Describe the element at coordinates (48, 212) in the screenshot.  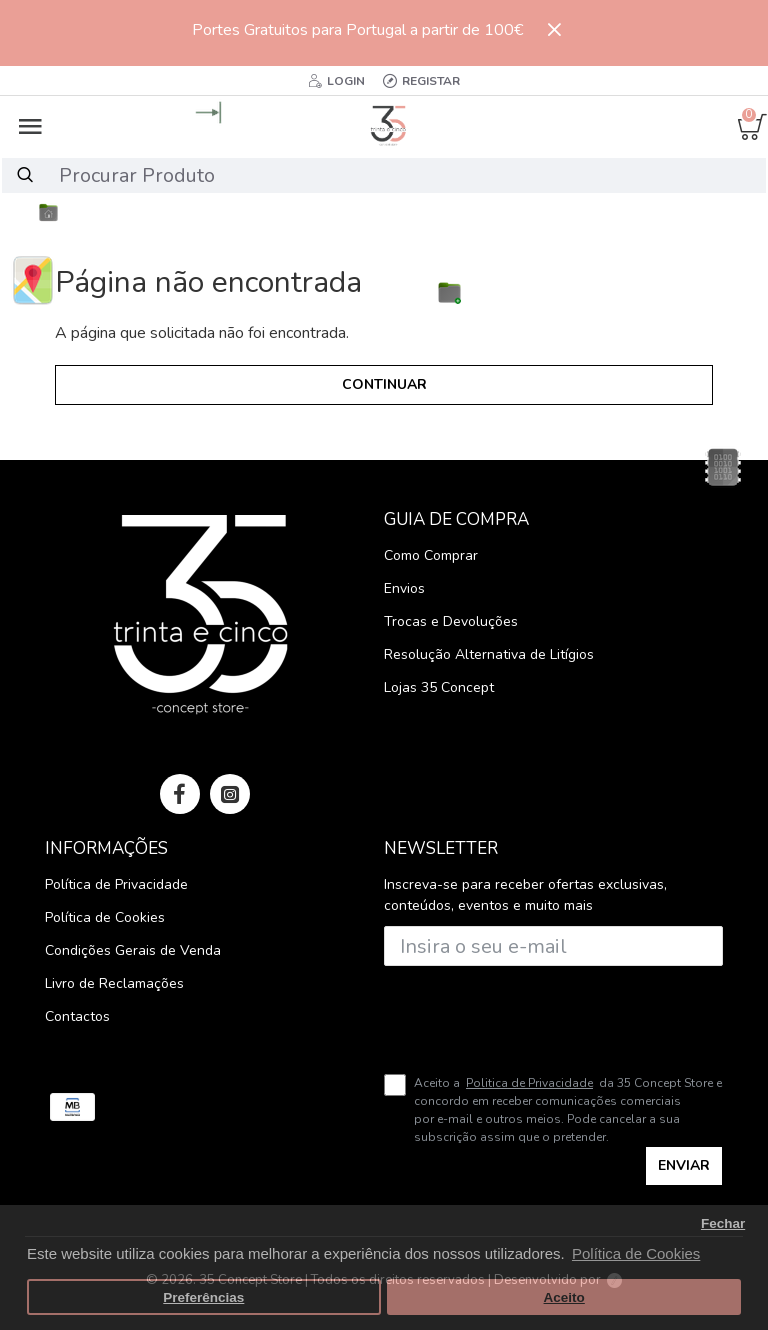
I see `access your home folder` at that location.